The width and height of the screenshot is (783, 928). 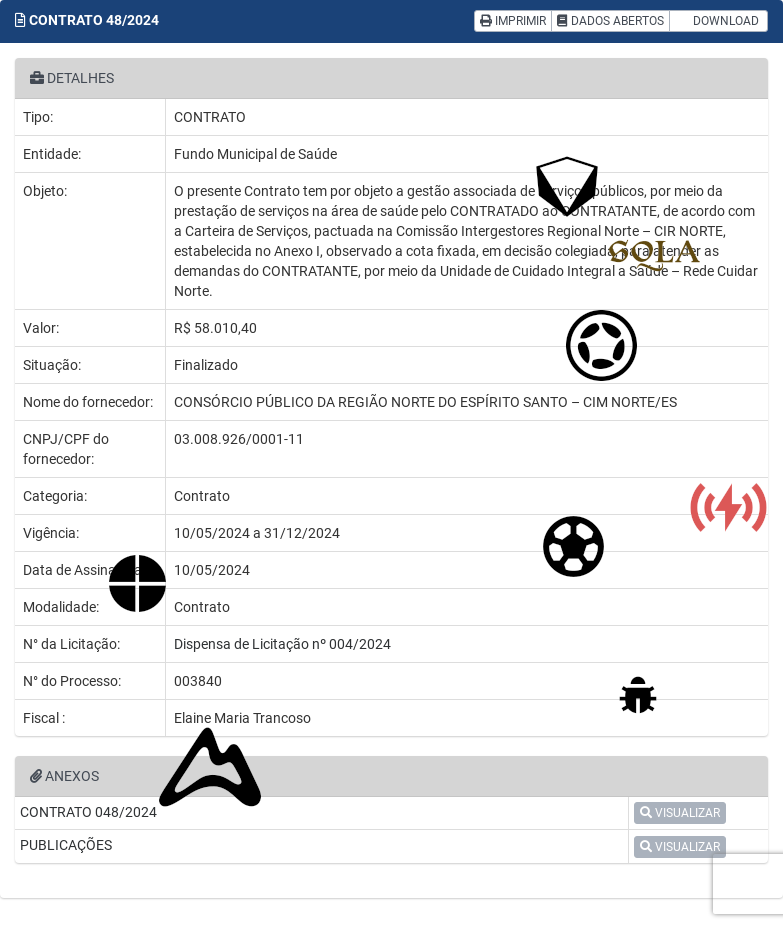 What do you see at coordinates (638, 695) in the screenshot?
I see `report a bug or issue` at bounding box center [638, 695].